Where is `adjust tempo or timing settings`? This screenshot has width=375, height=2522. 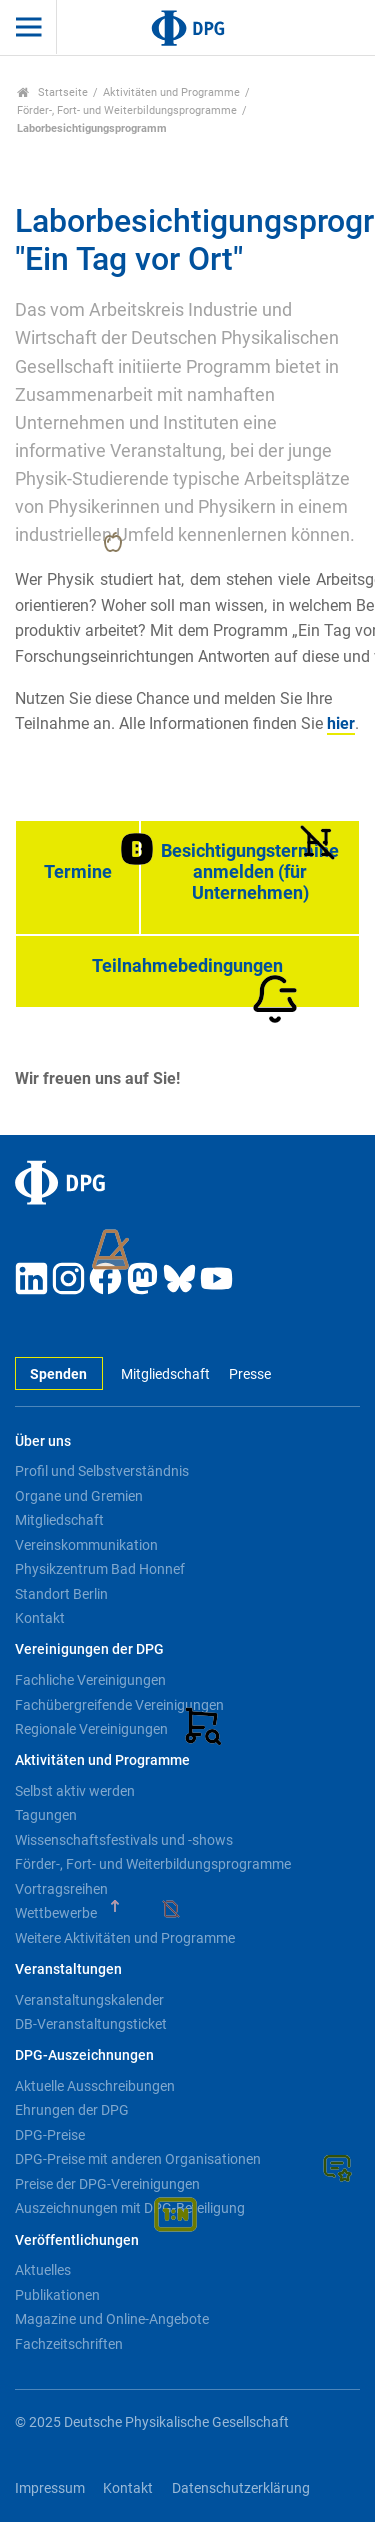
adjust tempo or timing settings is located at coordinates (110, 1249).